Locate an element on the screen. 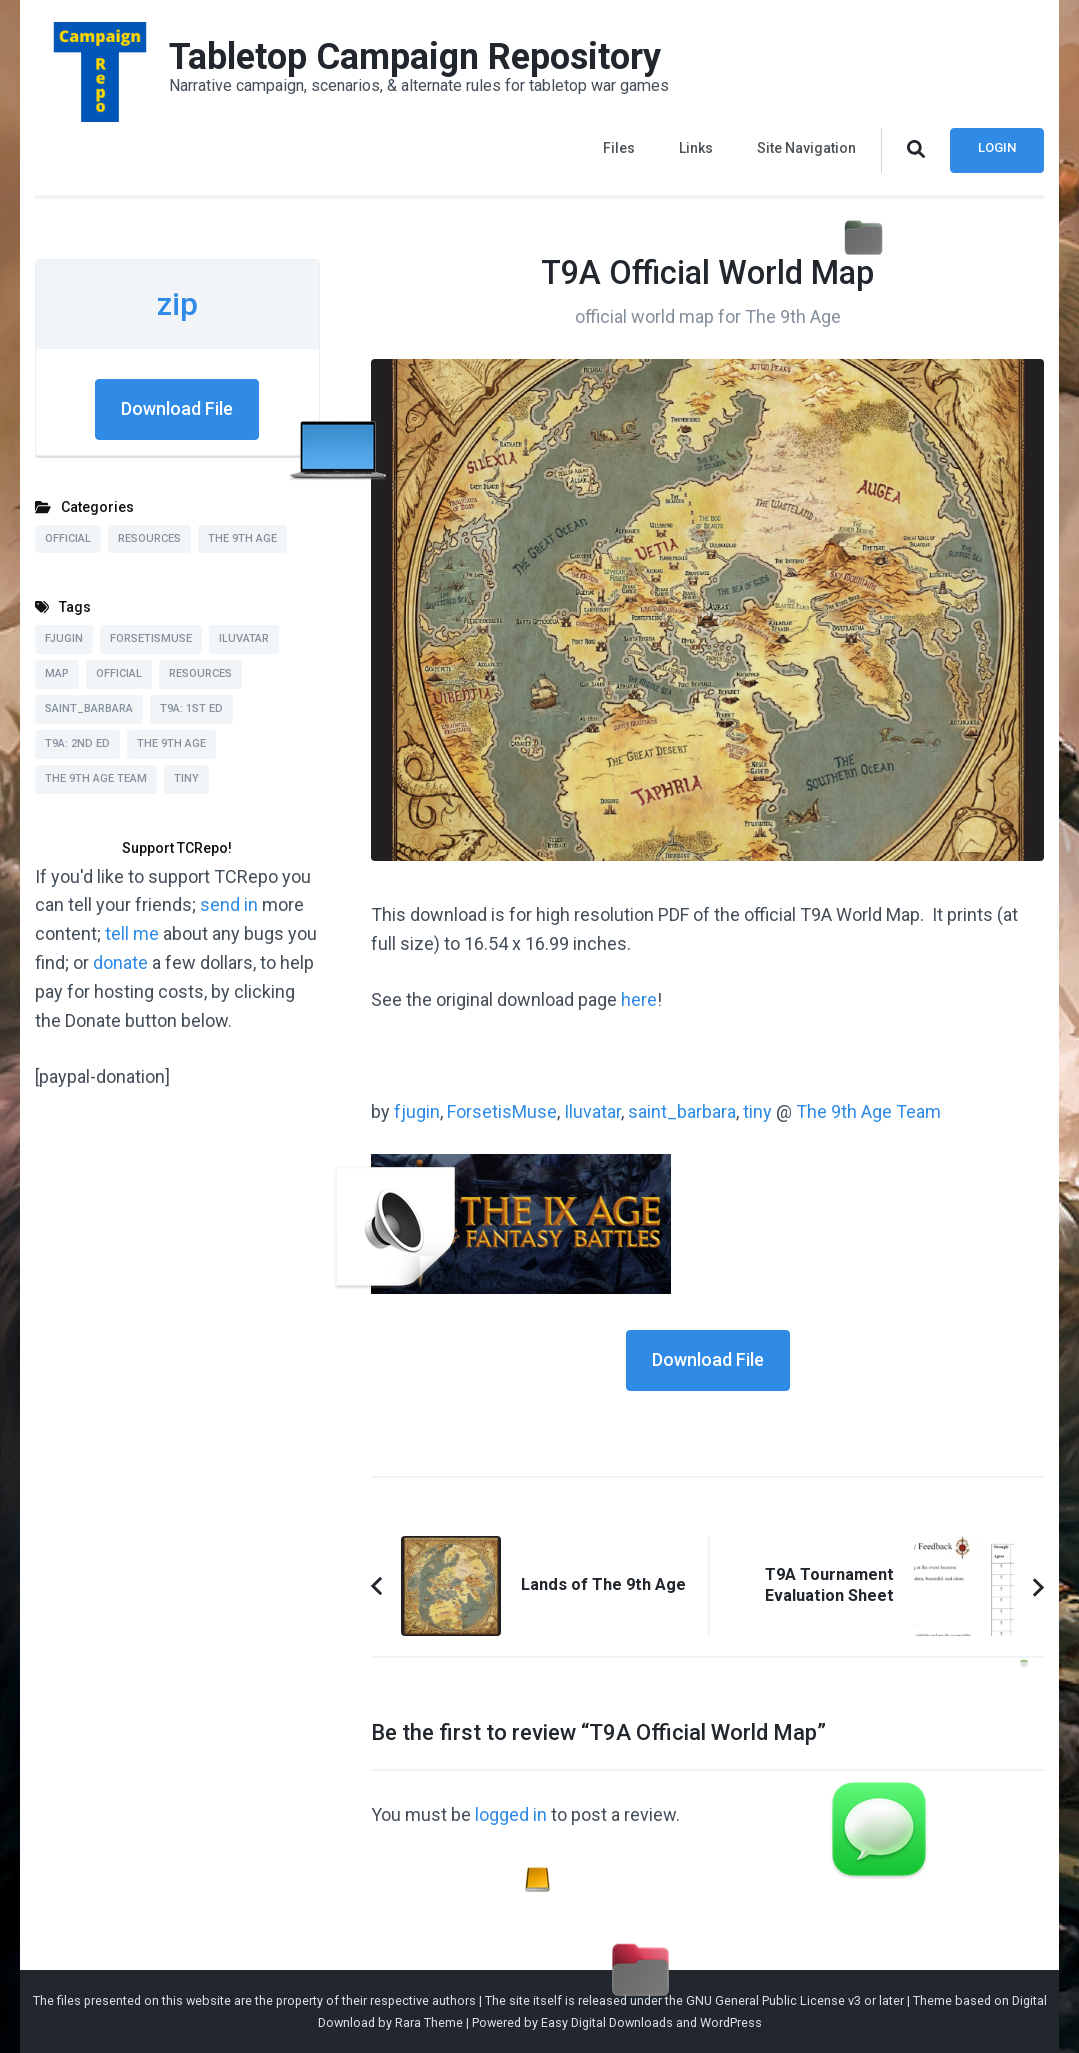 This screenshot has height=2053, width=1079. open the messages app is located at coordinates (879, 1829).